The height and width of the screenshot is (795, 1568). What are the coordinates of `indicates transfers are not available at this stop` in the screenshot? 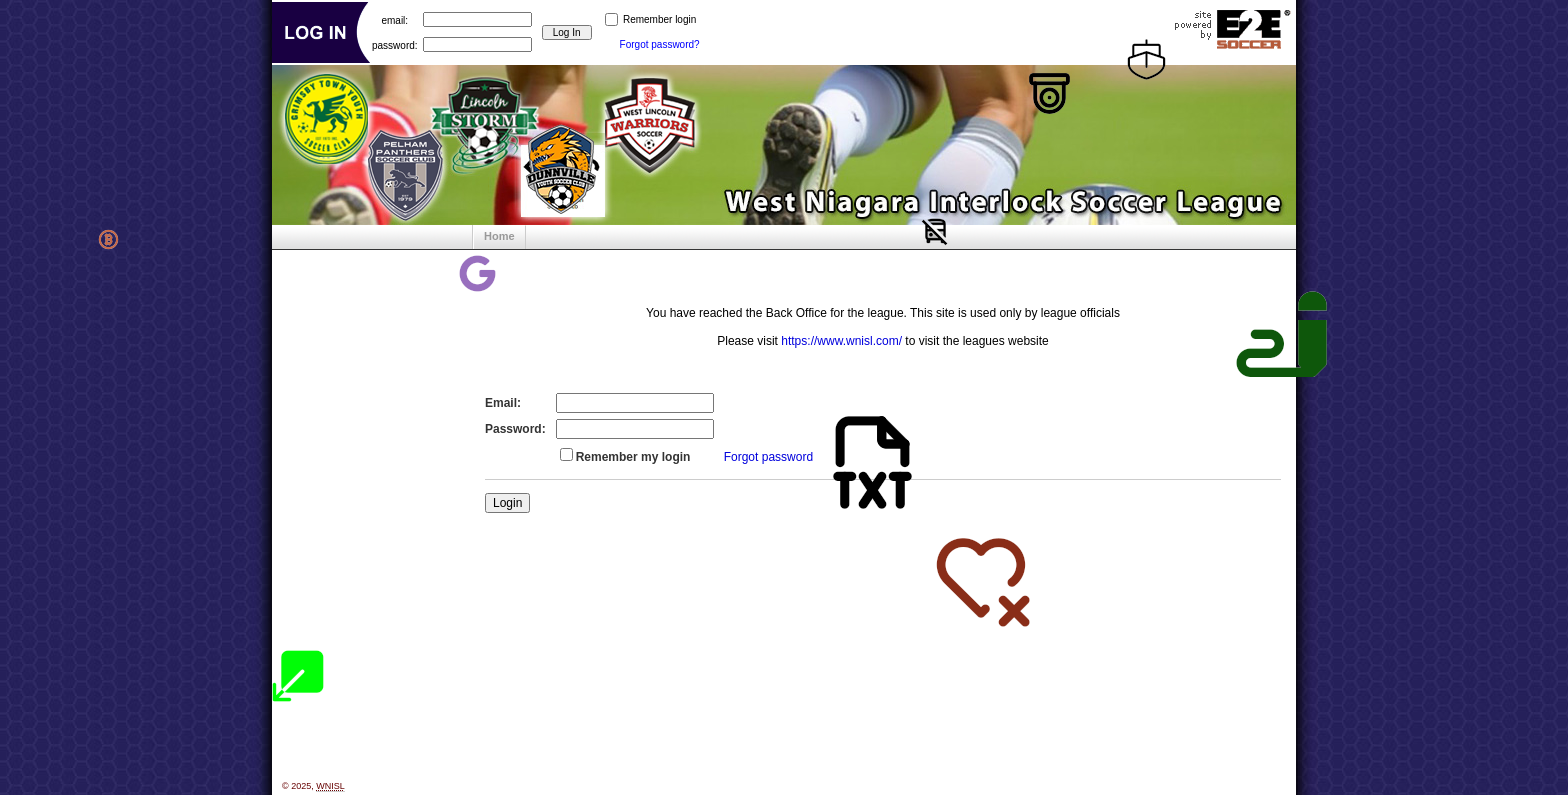 It's located at (935, 231).